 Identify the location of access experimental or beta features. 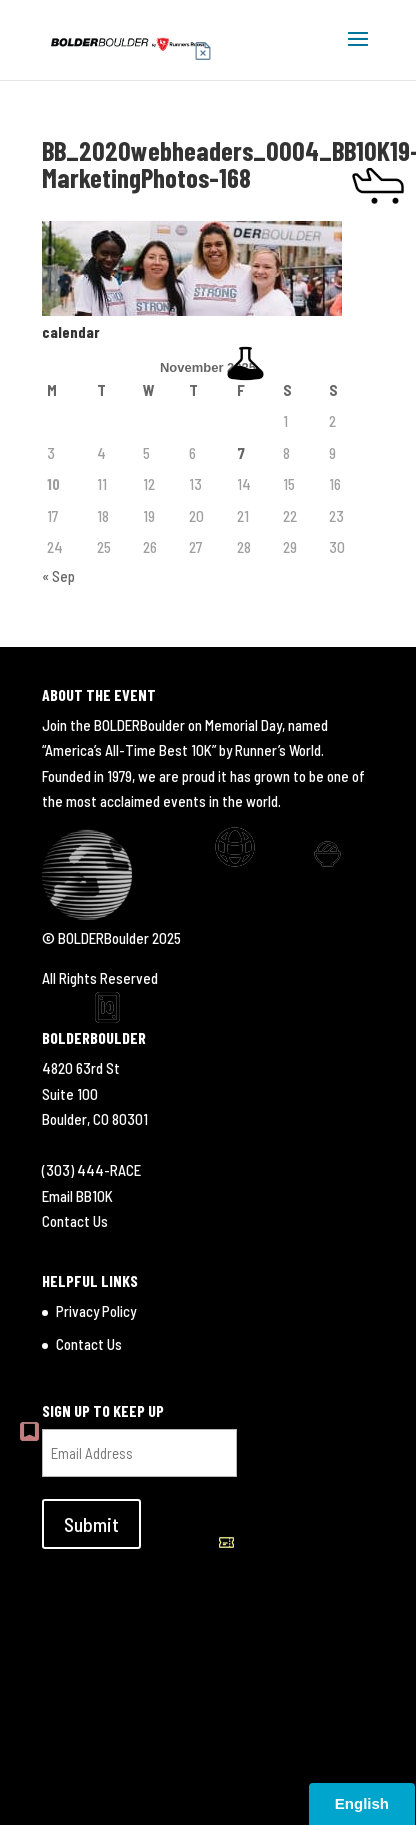
(245, 363).